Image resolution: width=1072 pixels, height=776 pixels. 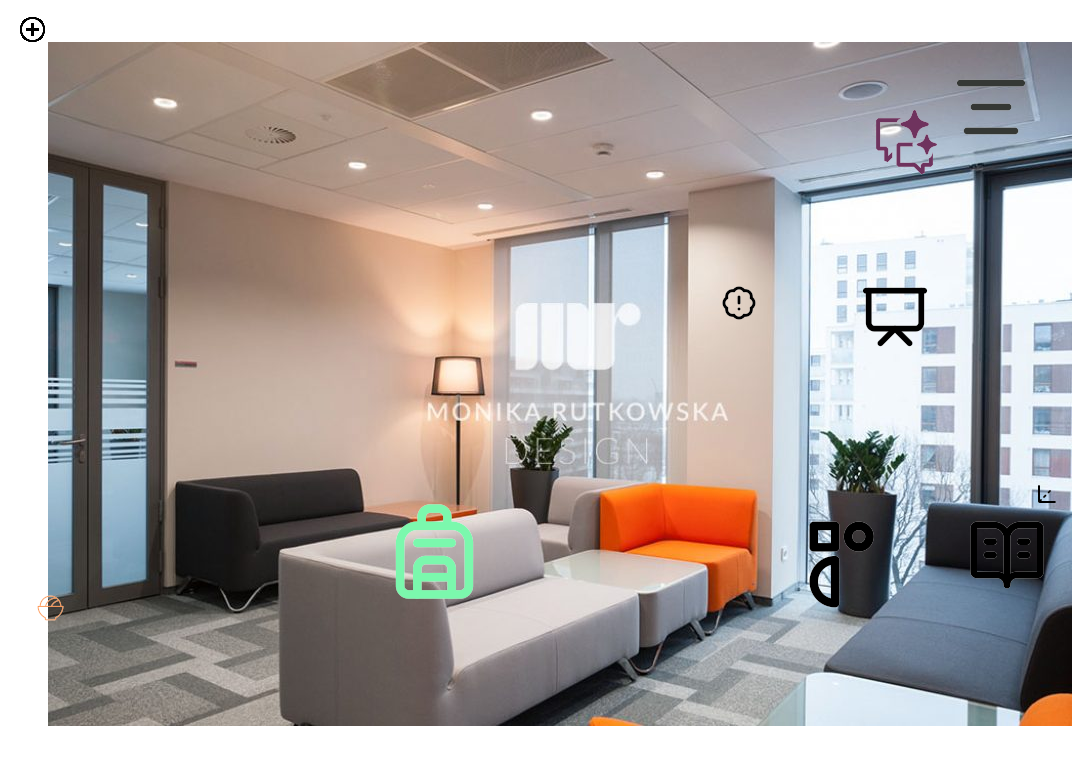 What do you see at coordinates (991, 107) in the screenshot?
I see `center align text` at bounding box center [991, 107].